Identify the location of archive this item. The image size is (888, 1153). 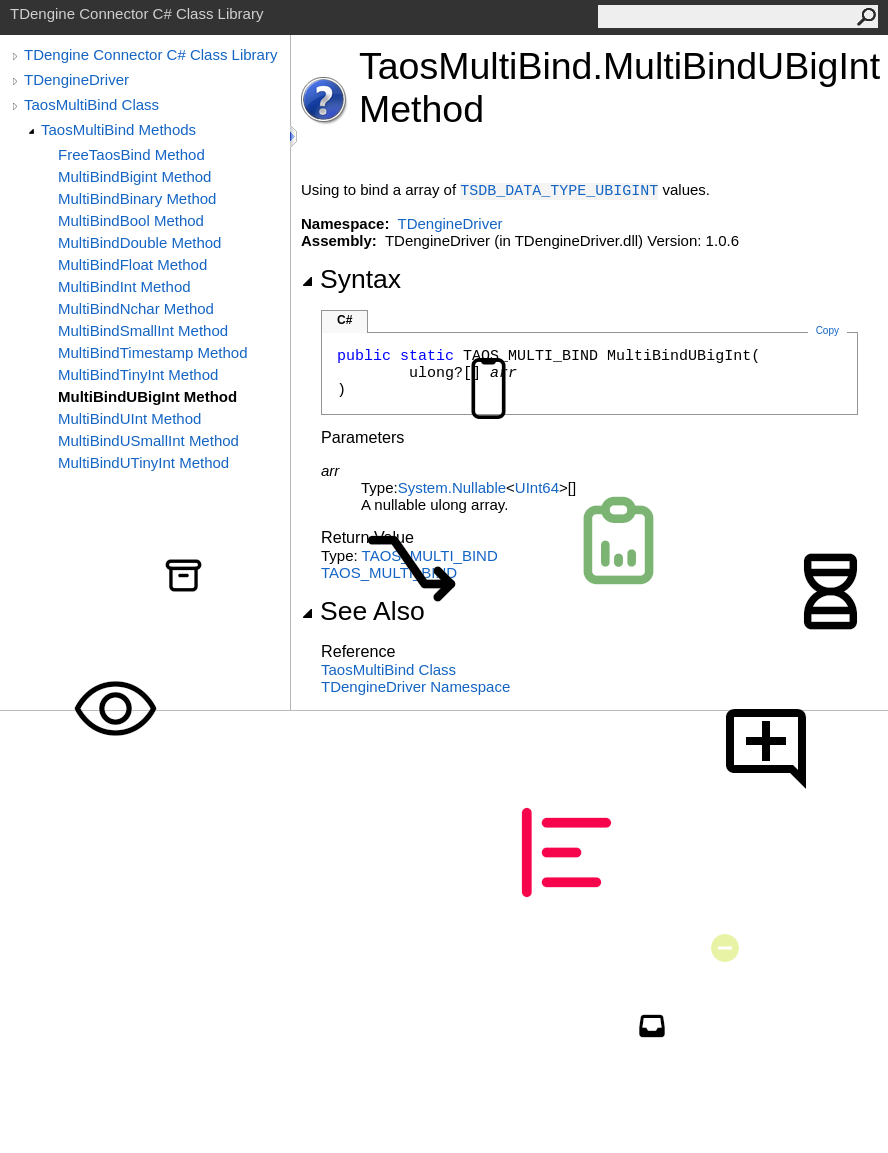
(183, 575).